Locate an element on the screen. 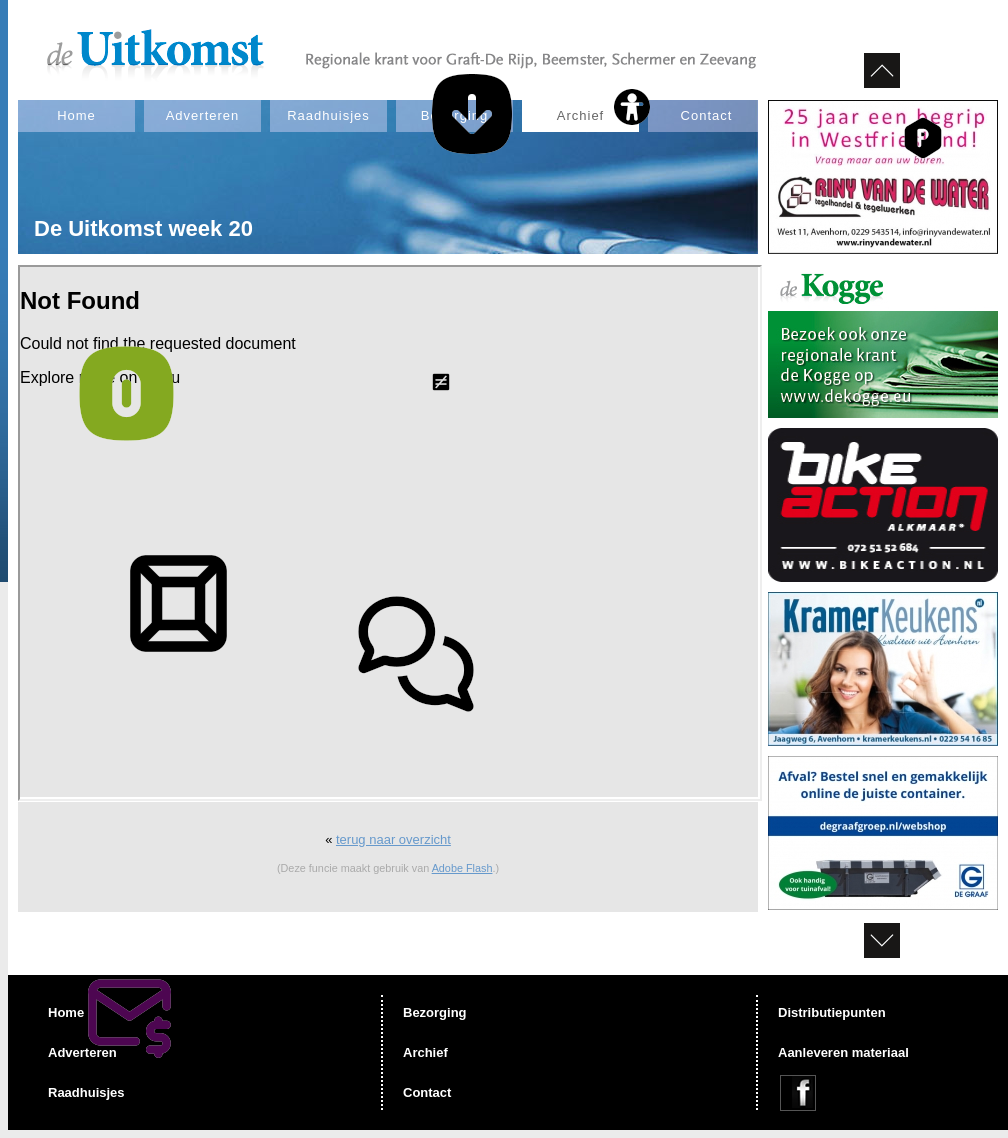 This screenshot has width=1008, height=1138. indicates an "O" option or selection in a menu is located at coordinates (126, 393).